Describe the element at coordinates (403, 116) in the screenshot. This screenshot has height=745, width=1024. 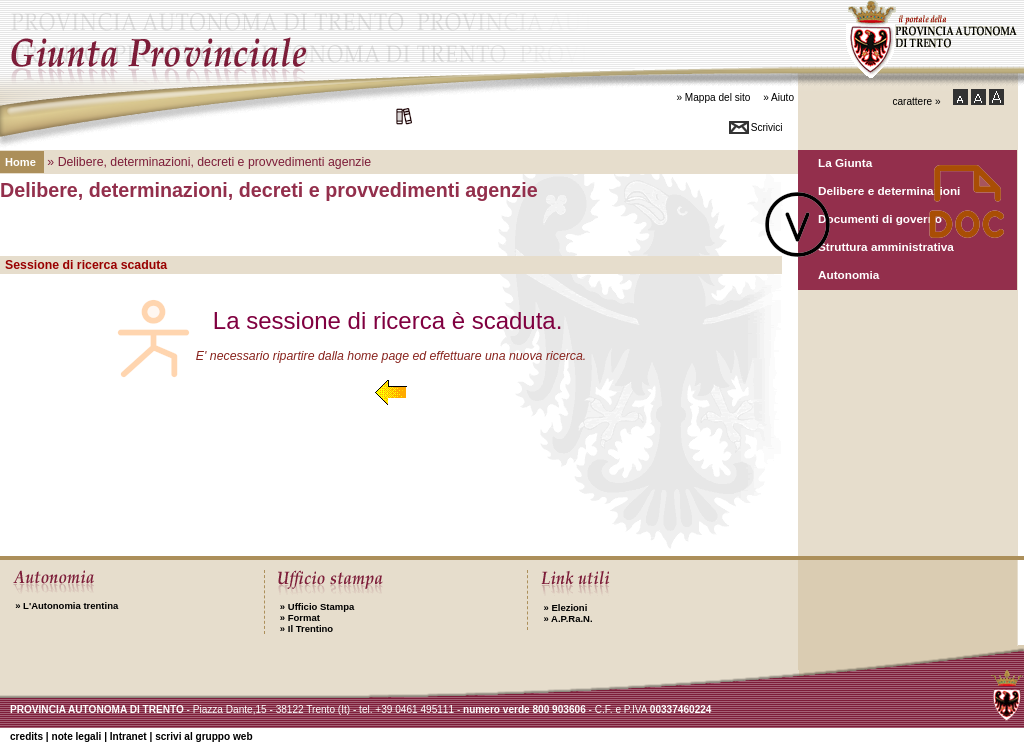
I see `access your library or book collection` at that location.